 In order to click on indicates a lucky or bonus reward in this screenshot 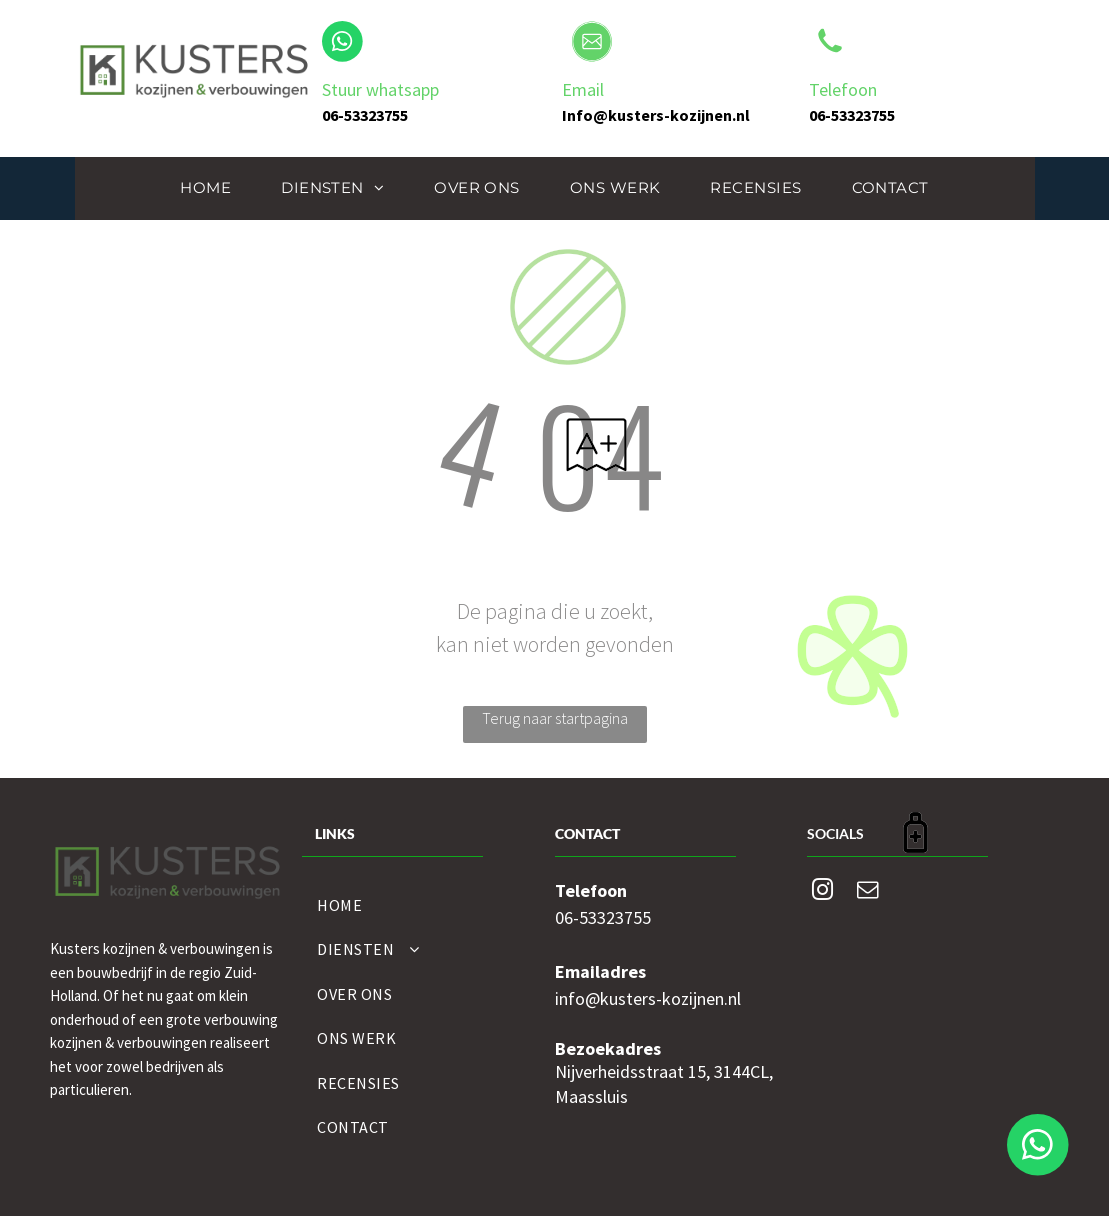, I will do `click(852, 654)`.